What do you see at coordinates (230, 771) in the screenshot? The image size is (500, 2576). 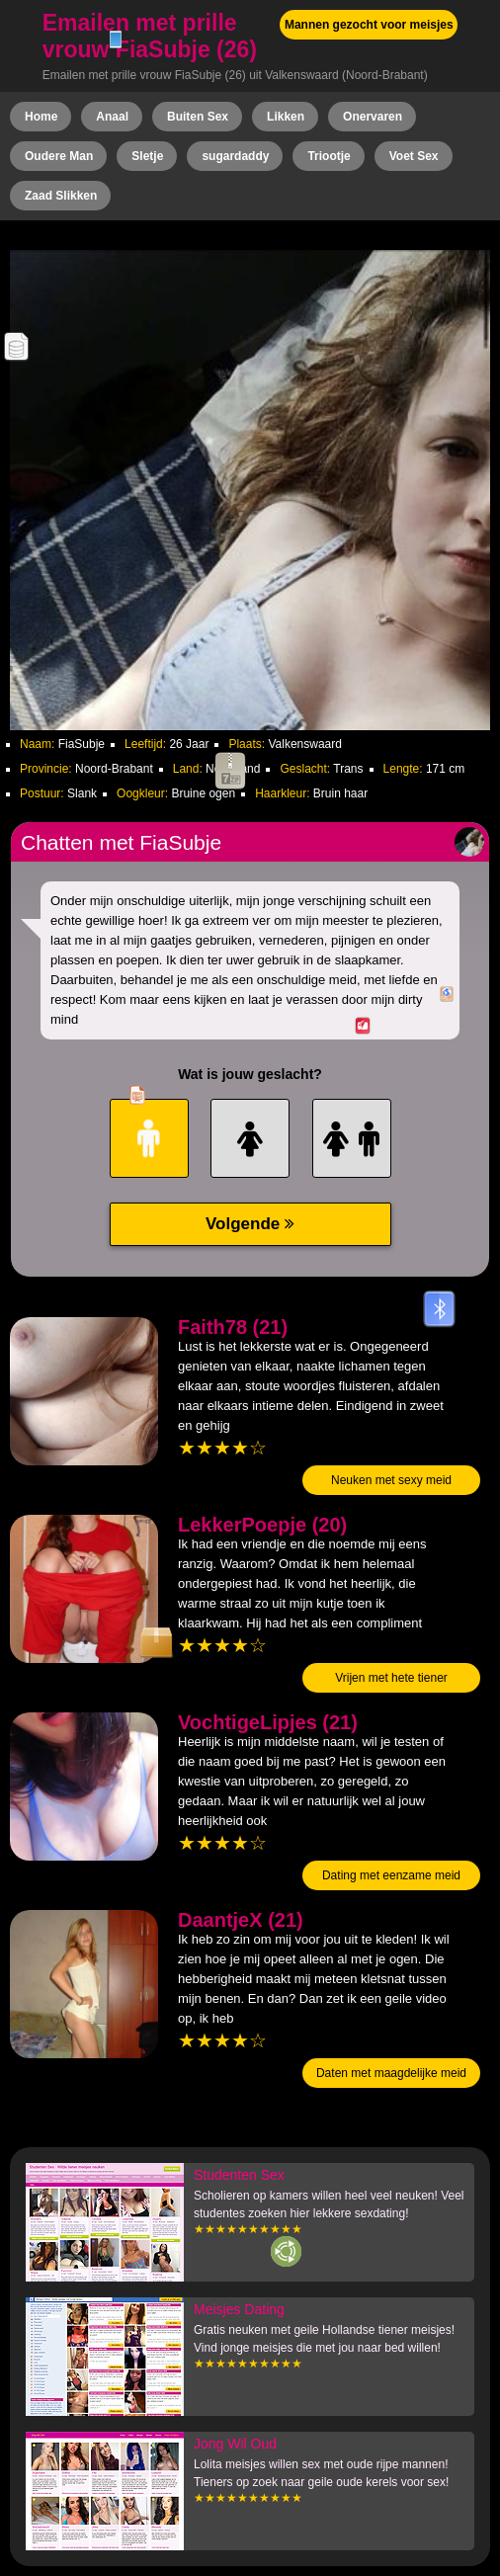 I see `a 7z compressed archive file` at bounding box center [230, 771].